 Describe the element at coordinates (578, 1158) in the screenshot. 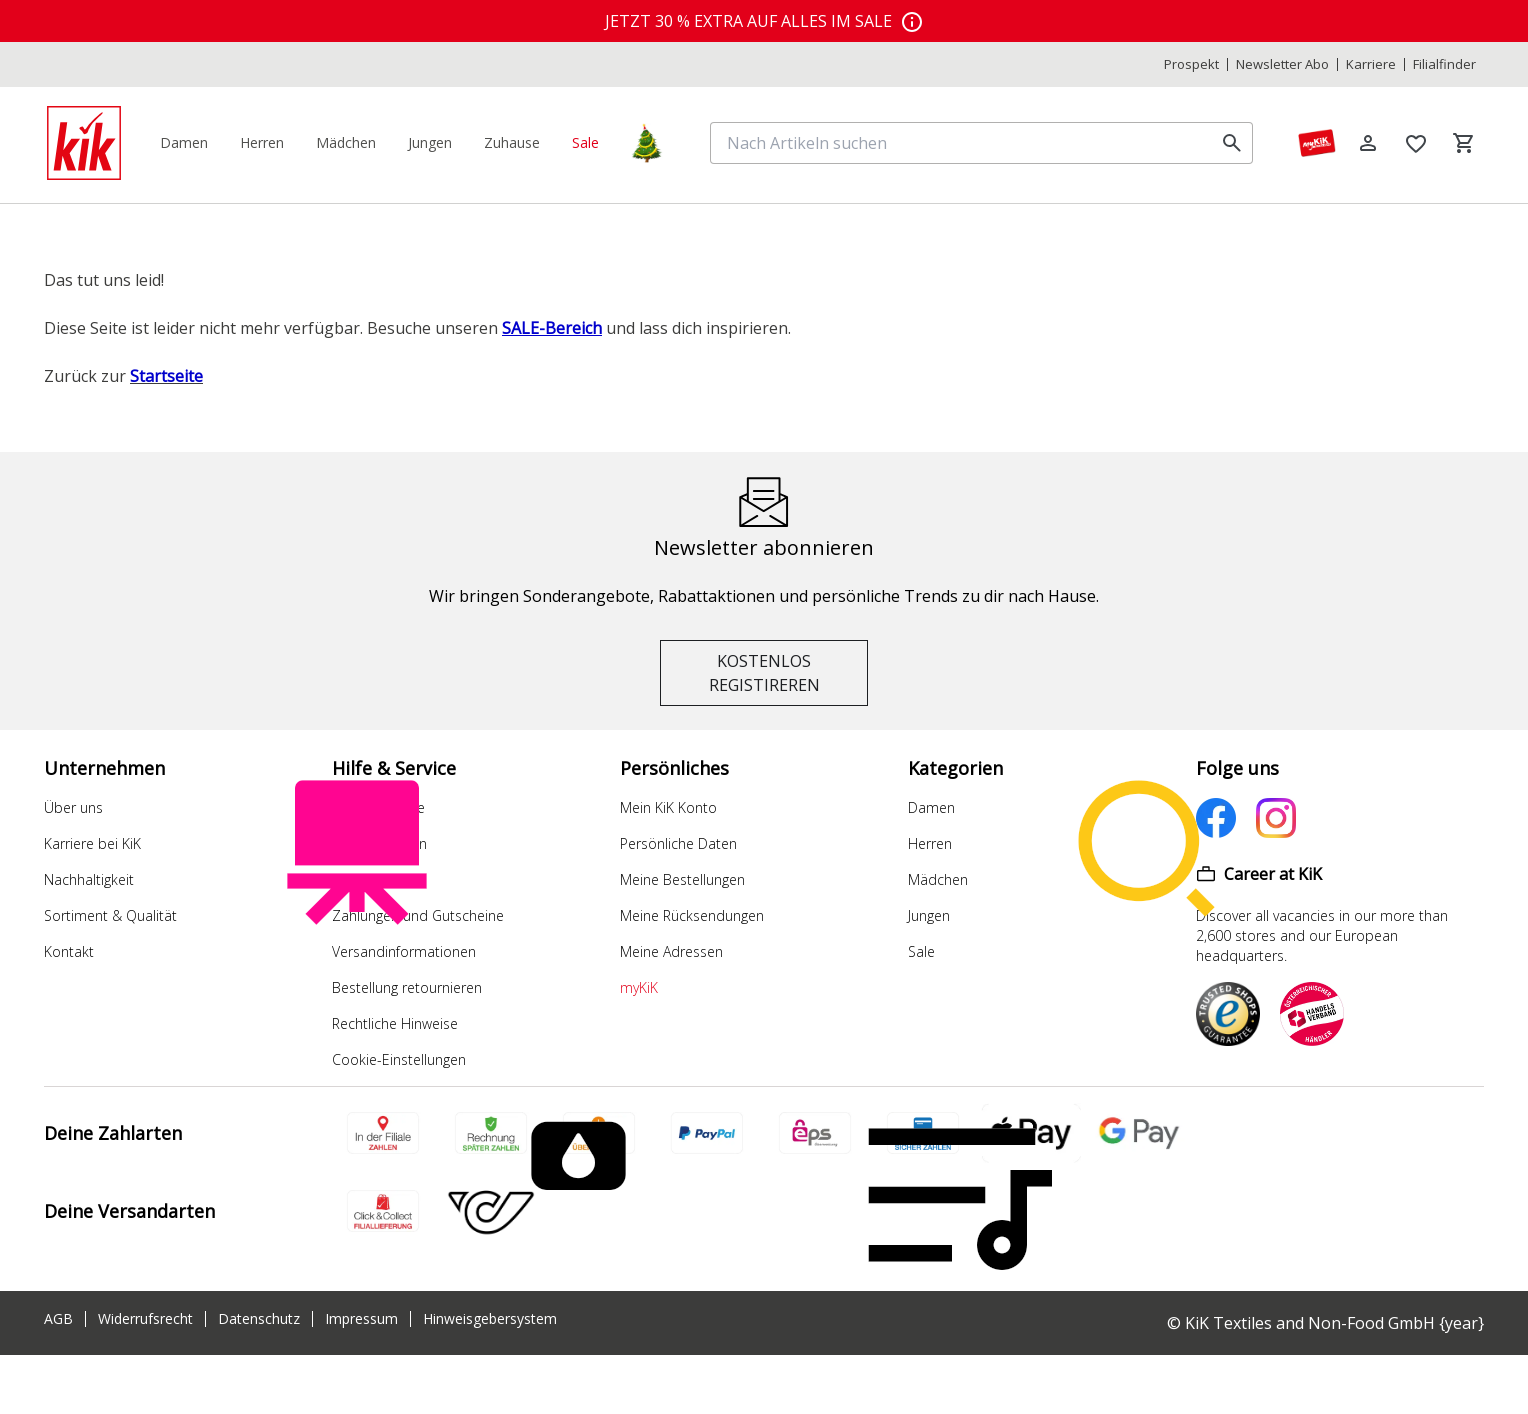

I see `lumon industries logo from the TV series severance` at that location.